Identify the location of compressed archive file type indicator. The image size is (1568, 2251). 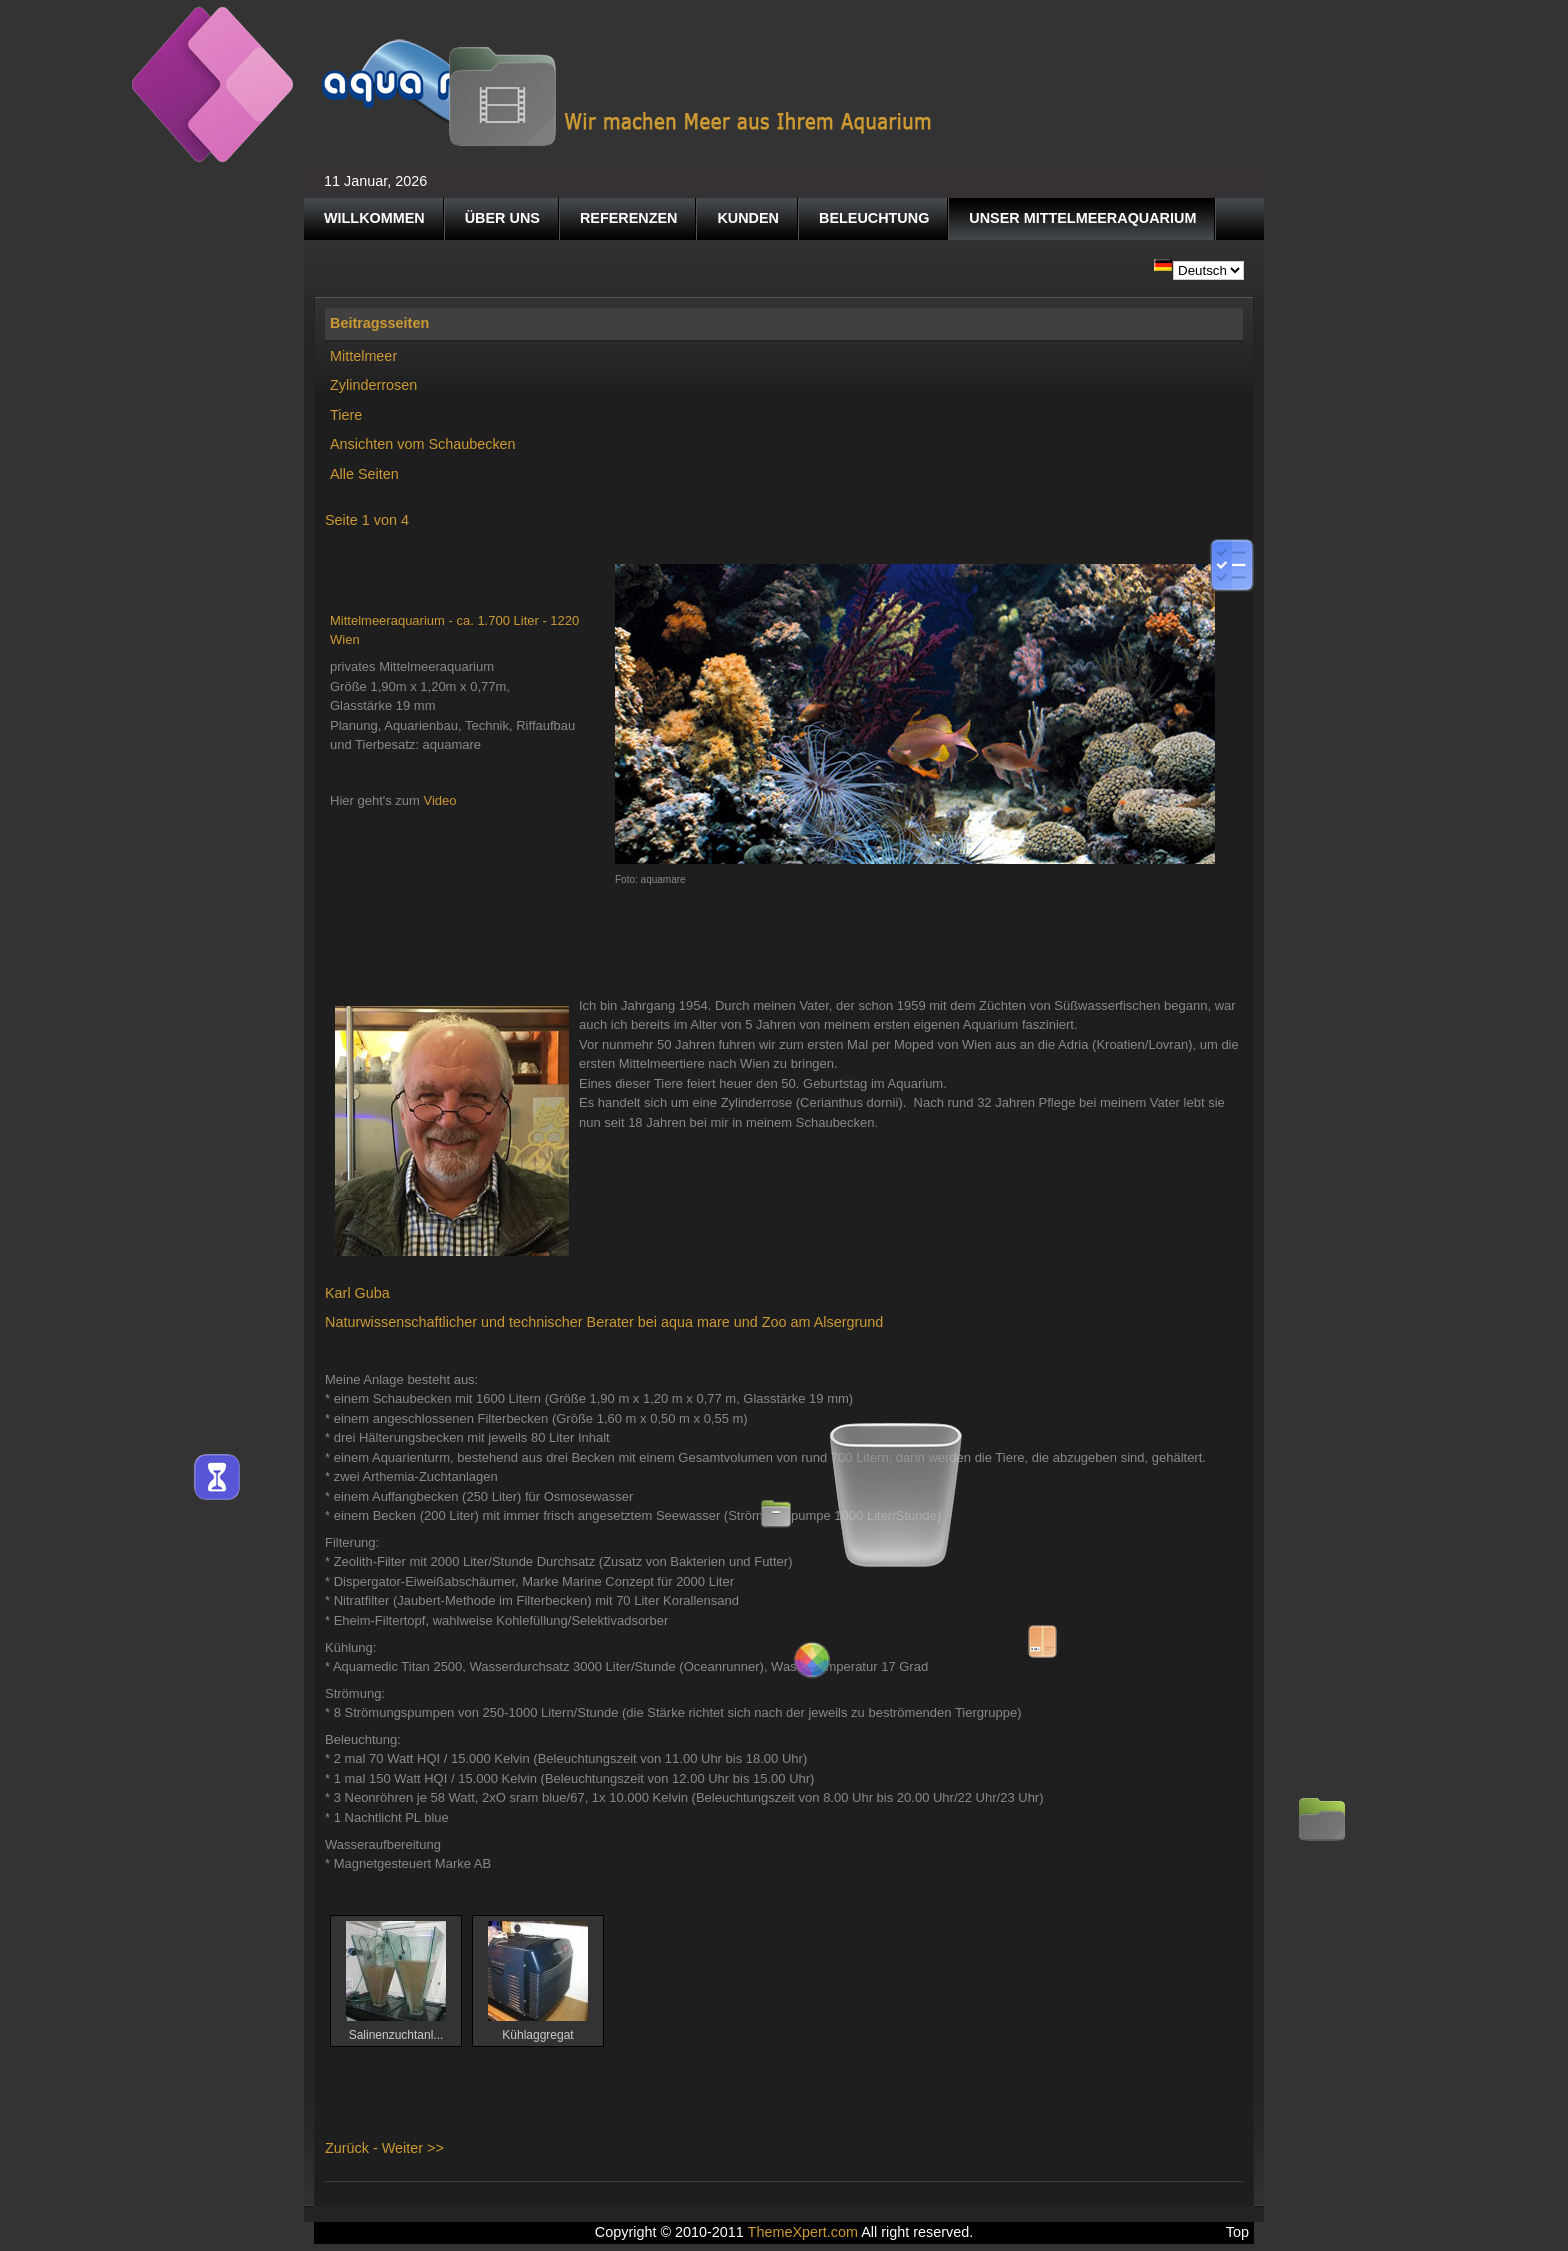
(1042, 1641).